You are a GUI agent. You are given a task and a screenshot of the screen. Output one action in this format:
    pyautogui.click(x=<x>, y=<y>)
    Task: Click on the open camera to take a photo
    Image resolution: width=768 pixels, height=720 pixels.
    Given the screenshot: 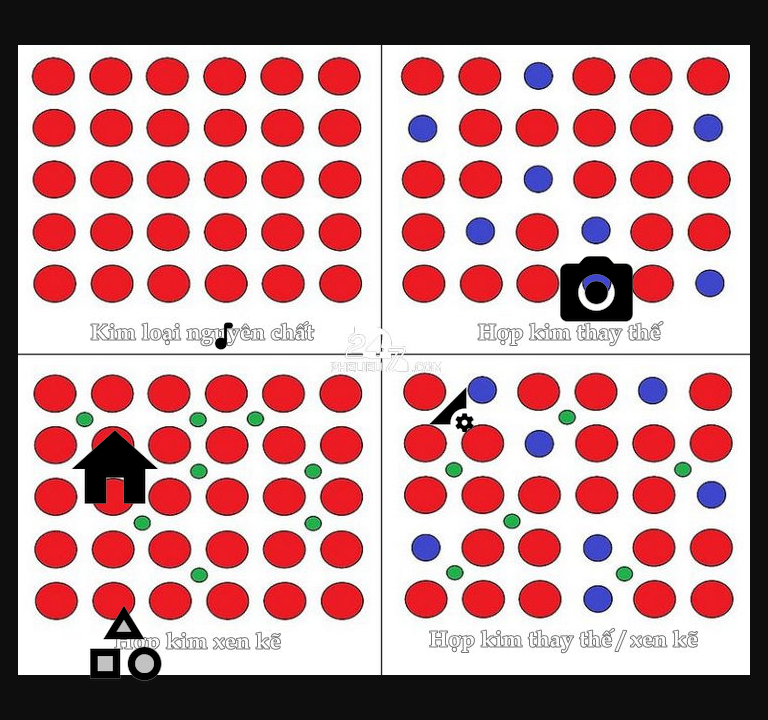 What is the action you would take?
    pyautogui.click(x=596, y=292)
    